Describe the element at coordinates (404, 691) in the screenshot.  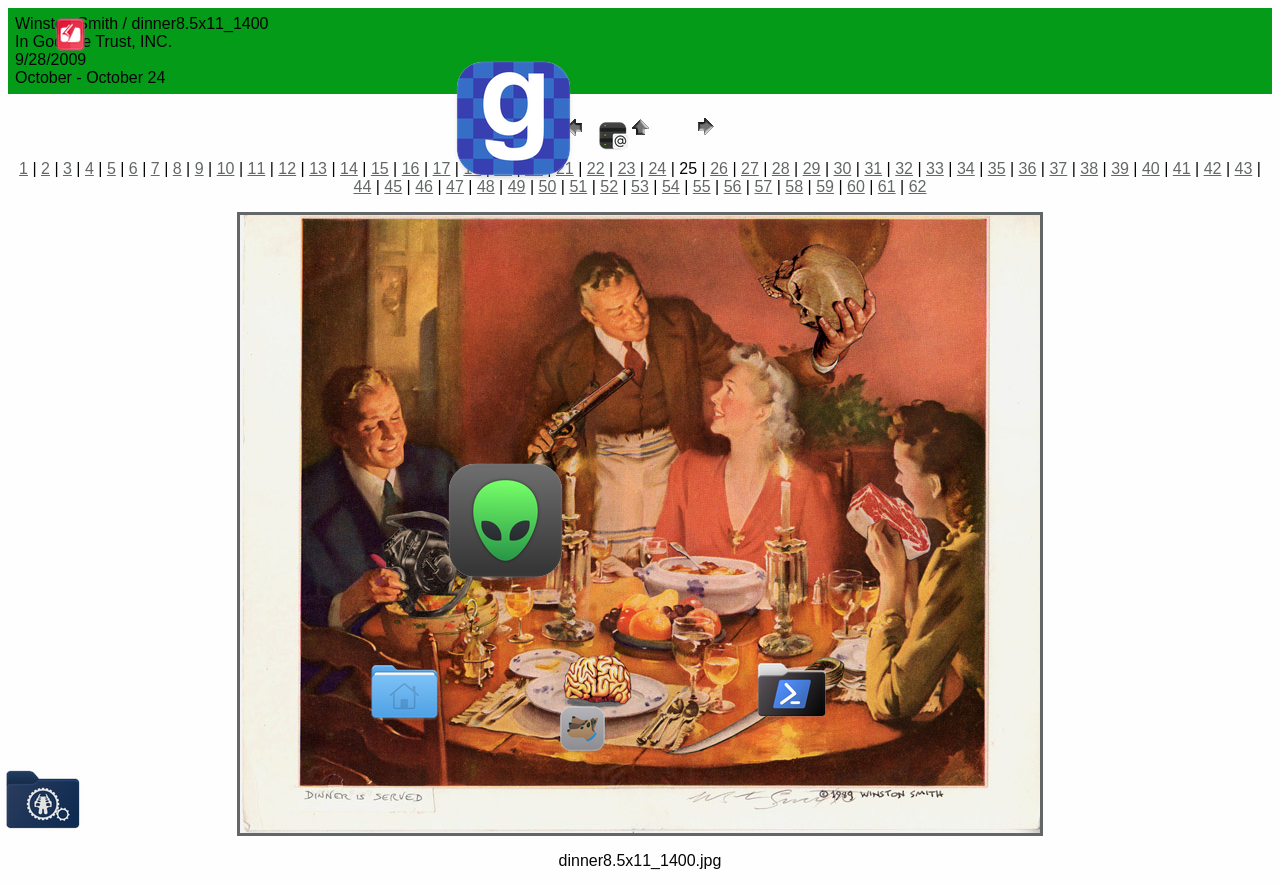
I see `open your home folder` at that location.